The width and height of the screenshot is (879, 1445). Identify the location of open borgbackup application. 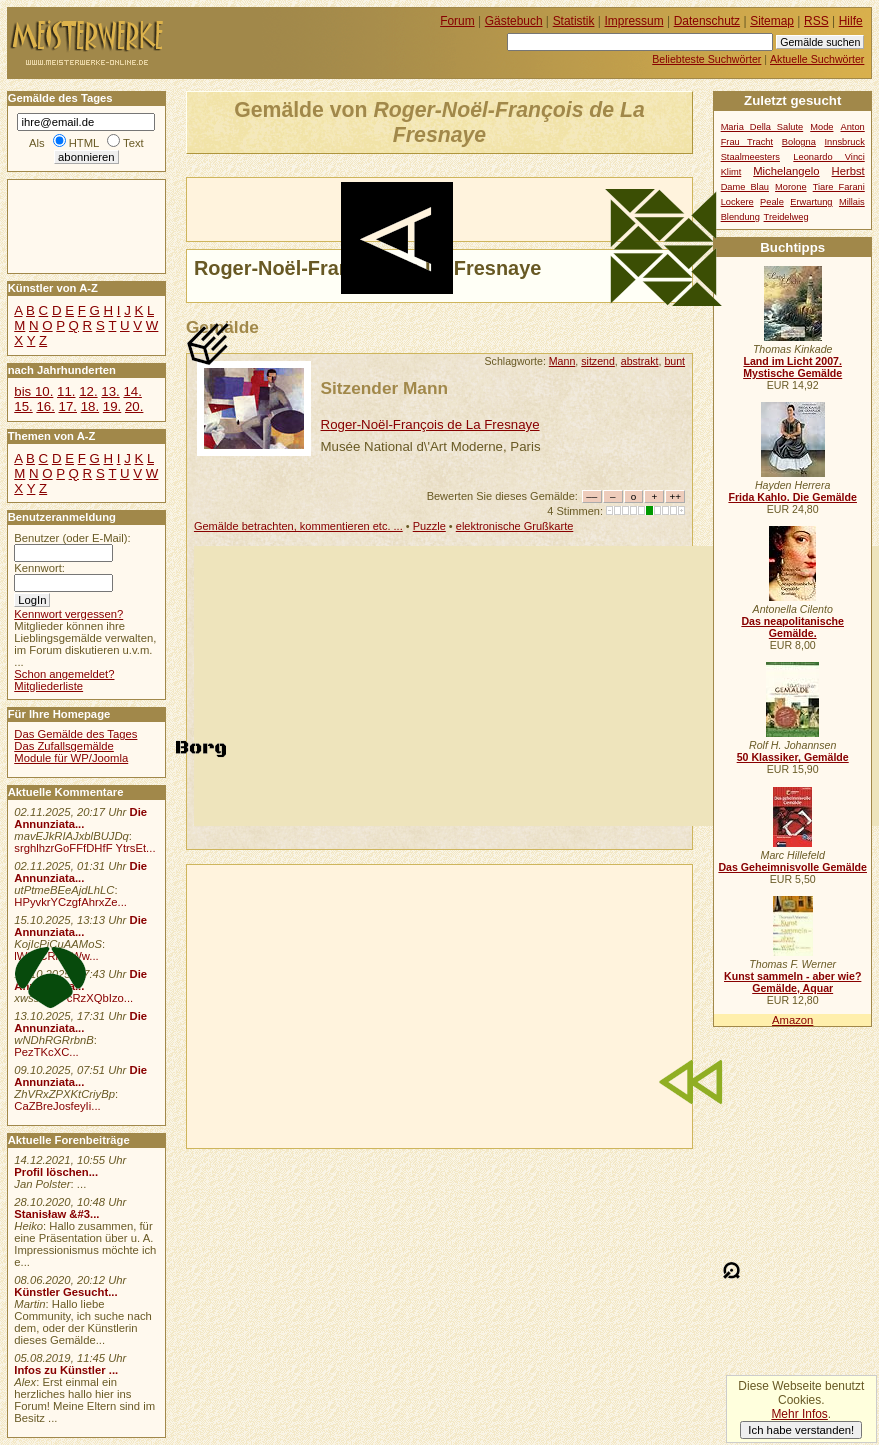
(201, 749).